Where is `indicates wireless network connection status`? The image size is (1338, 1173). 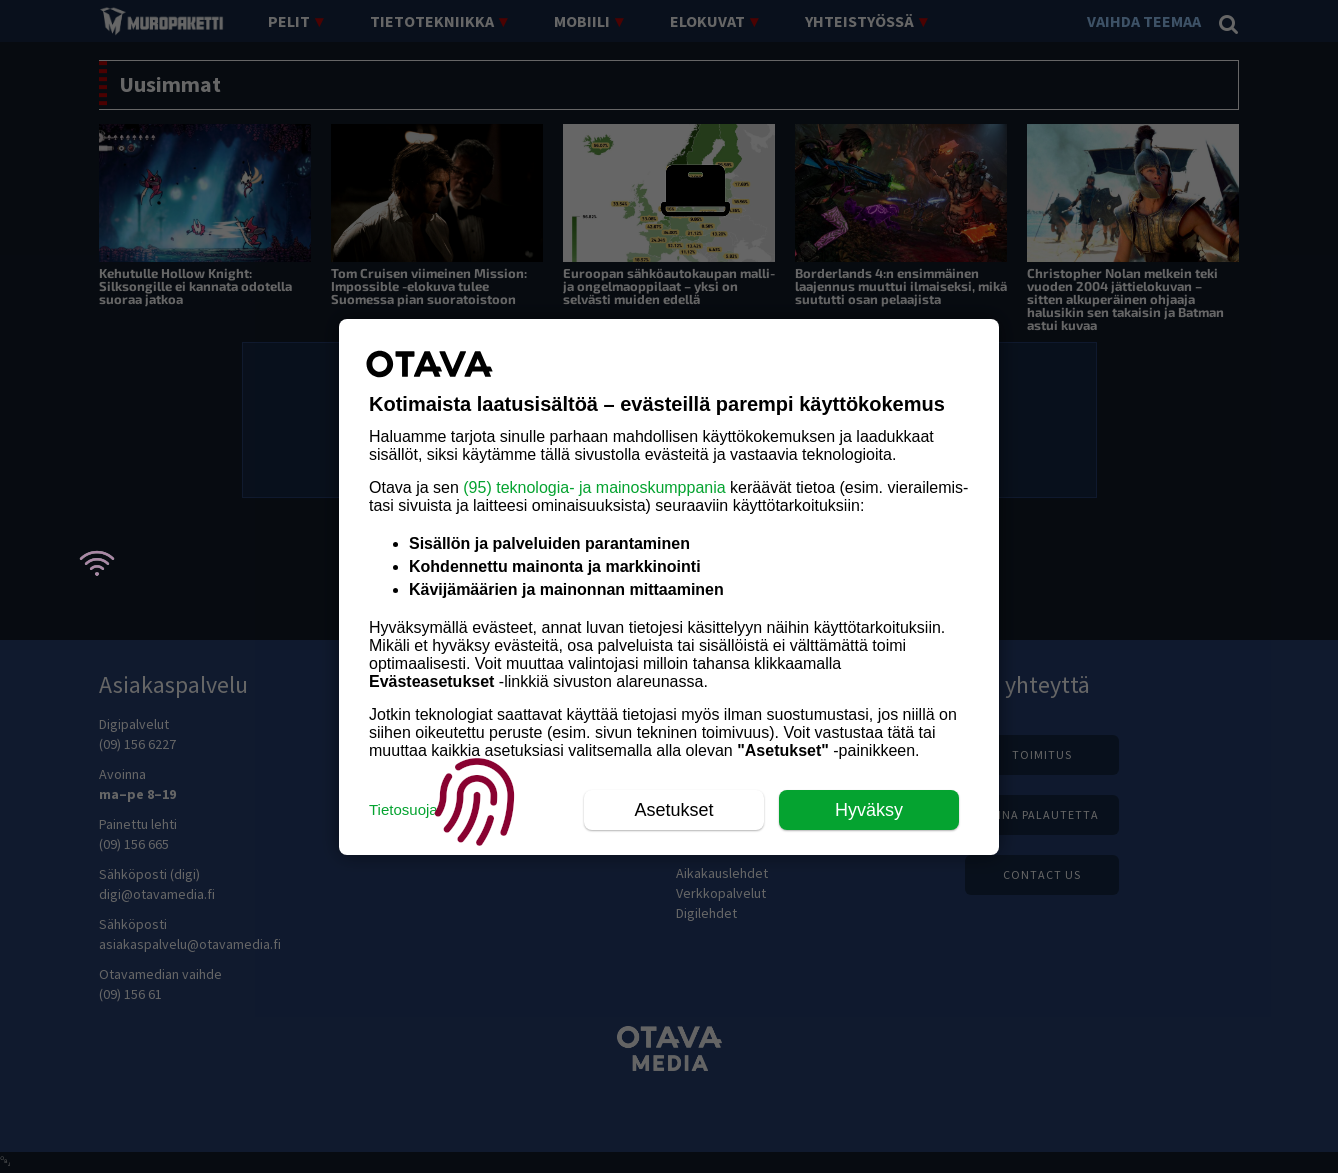
indicates wireless network connection status is located at coordinates (97, 564).